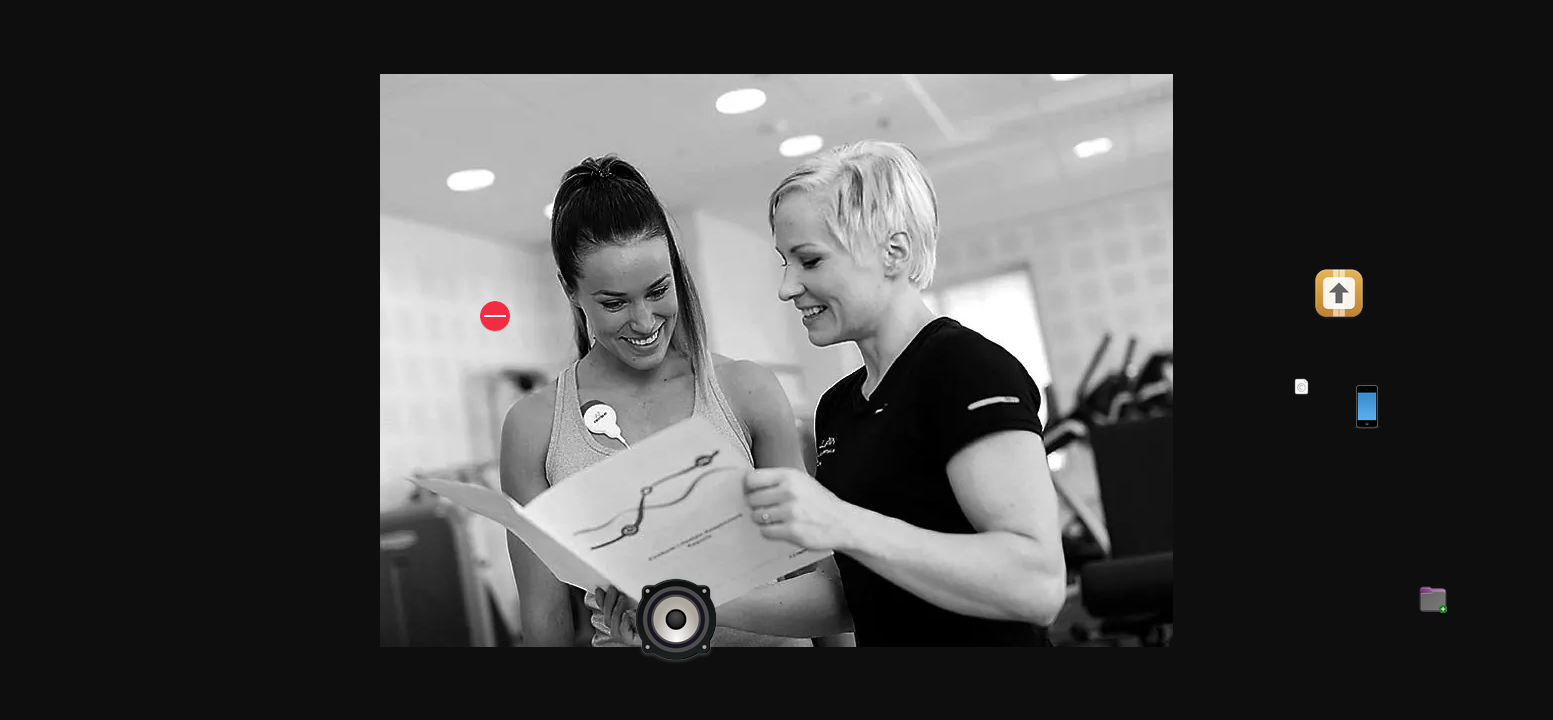 Image resolution: width=1553 pixels, height=720 pixels. What do you see at coordinates (1301, 386) in the screenshot?
I see `indicates a file with copyright protection` at bounding box center [1301, 386].